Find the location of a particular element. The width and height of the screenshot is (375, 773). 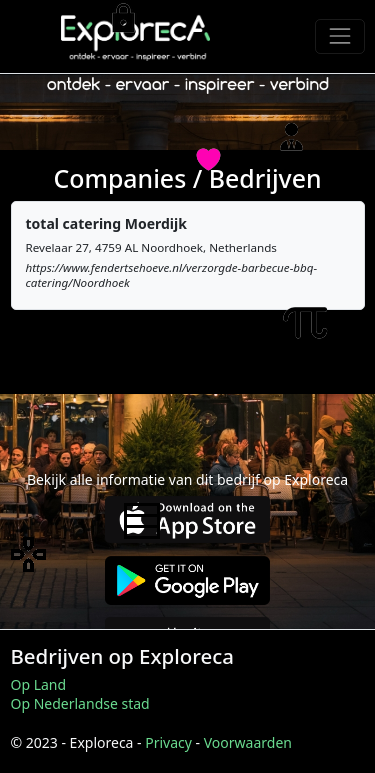

access mathematical or scientific calculator functions is located at coordinates (306, 322).